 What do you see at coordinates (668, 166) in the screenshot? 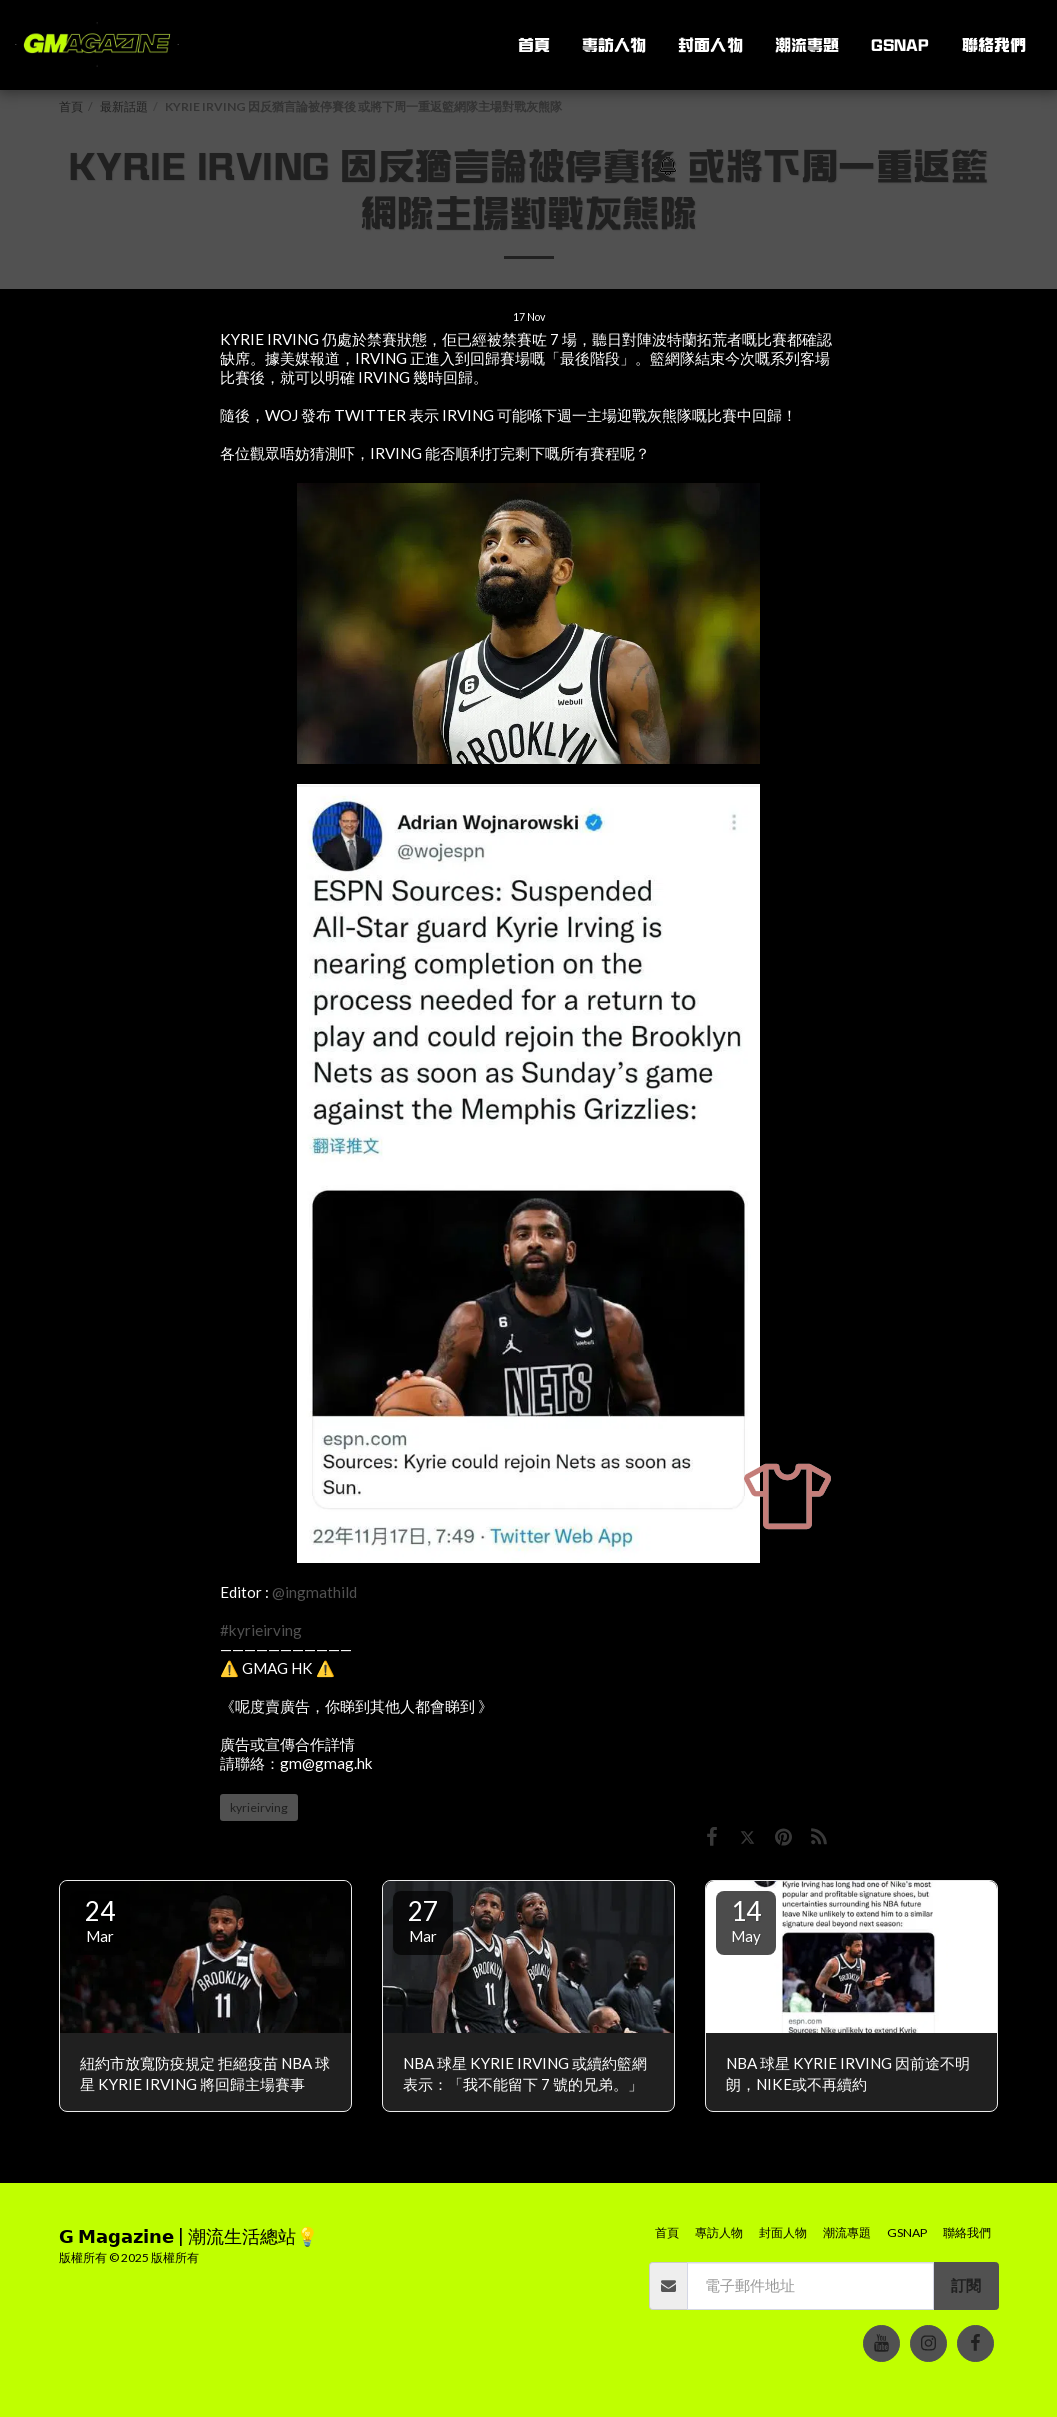
I see `view your notifications` at bounding box center [668, 166].